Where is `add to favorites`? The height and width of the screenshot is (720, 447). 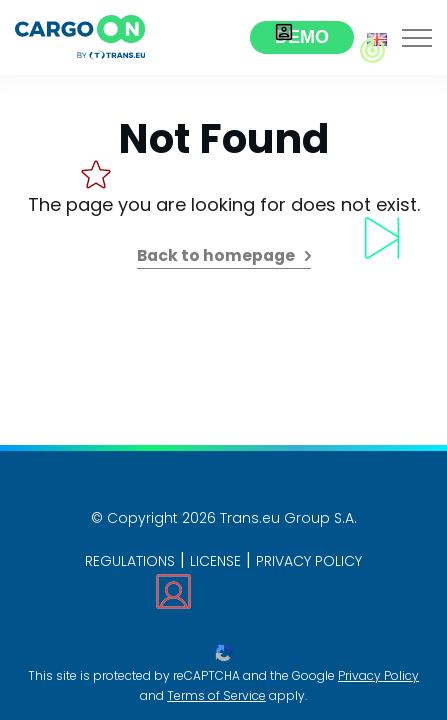
add to favorites is located at coordinates (96, 175).